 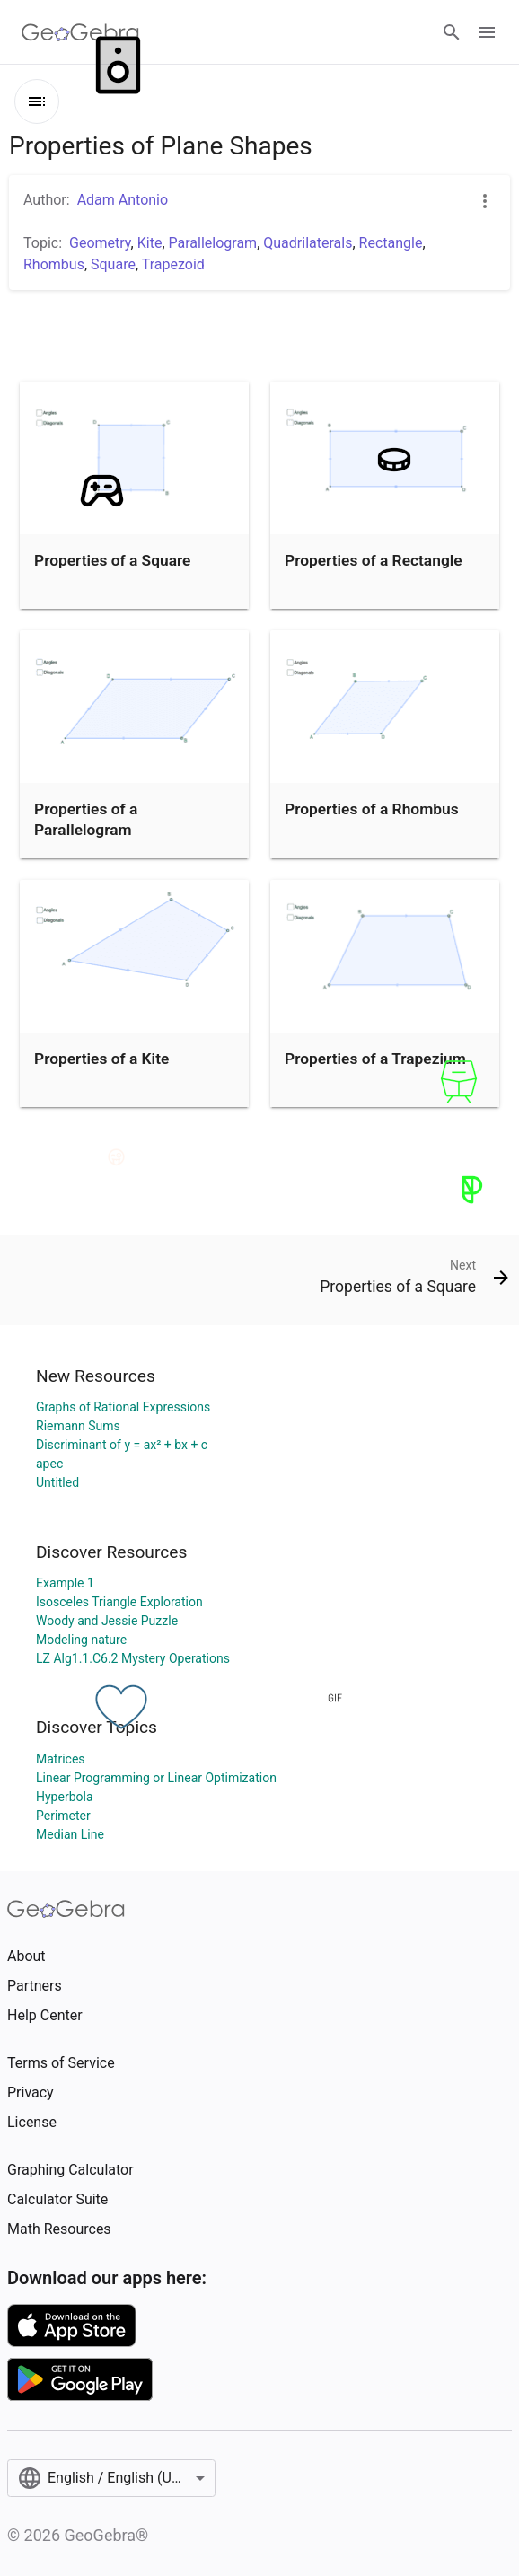 I want to click on phosphor icons brand logo, so click(x=470, y=1188).